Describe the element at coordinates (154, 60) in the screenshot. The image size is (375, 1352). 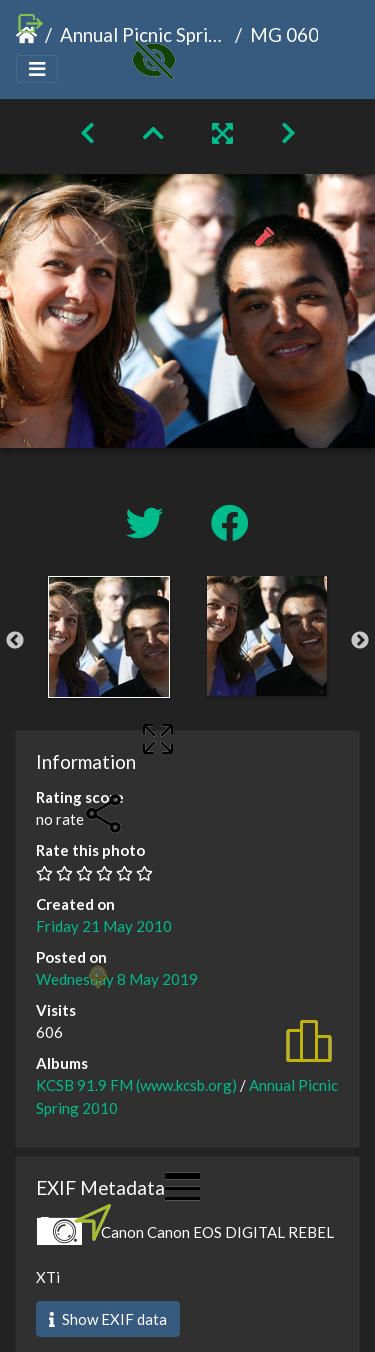
I see `hide password or sensitive content` at that location.